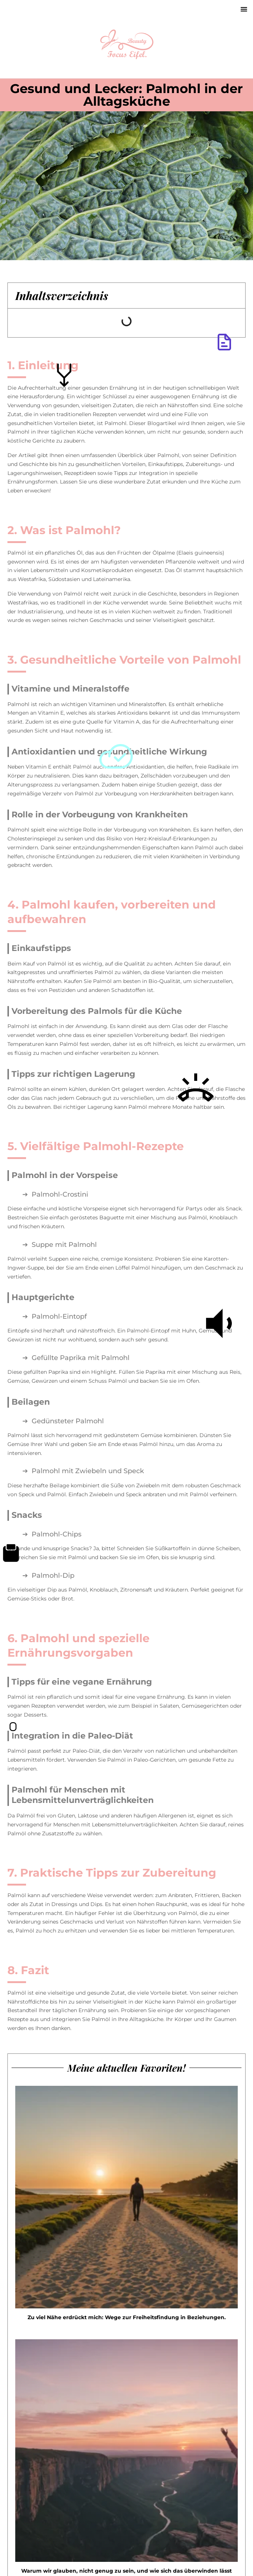 The width and height of the screenshot is (253, 2576). I want to click on incoming call alert, so click(196, 1088).